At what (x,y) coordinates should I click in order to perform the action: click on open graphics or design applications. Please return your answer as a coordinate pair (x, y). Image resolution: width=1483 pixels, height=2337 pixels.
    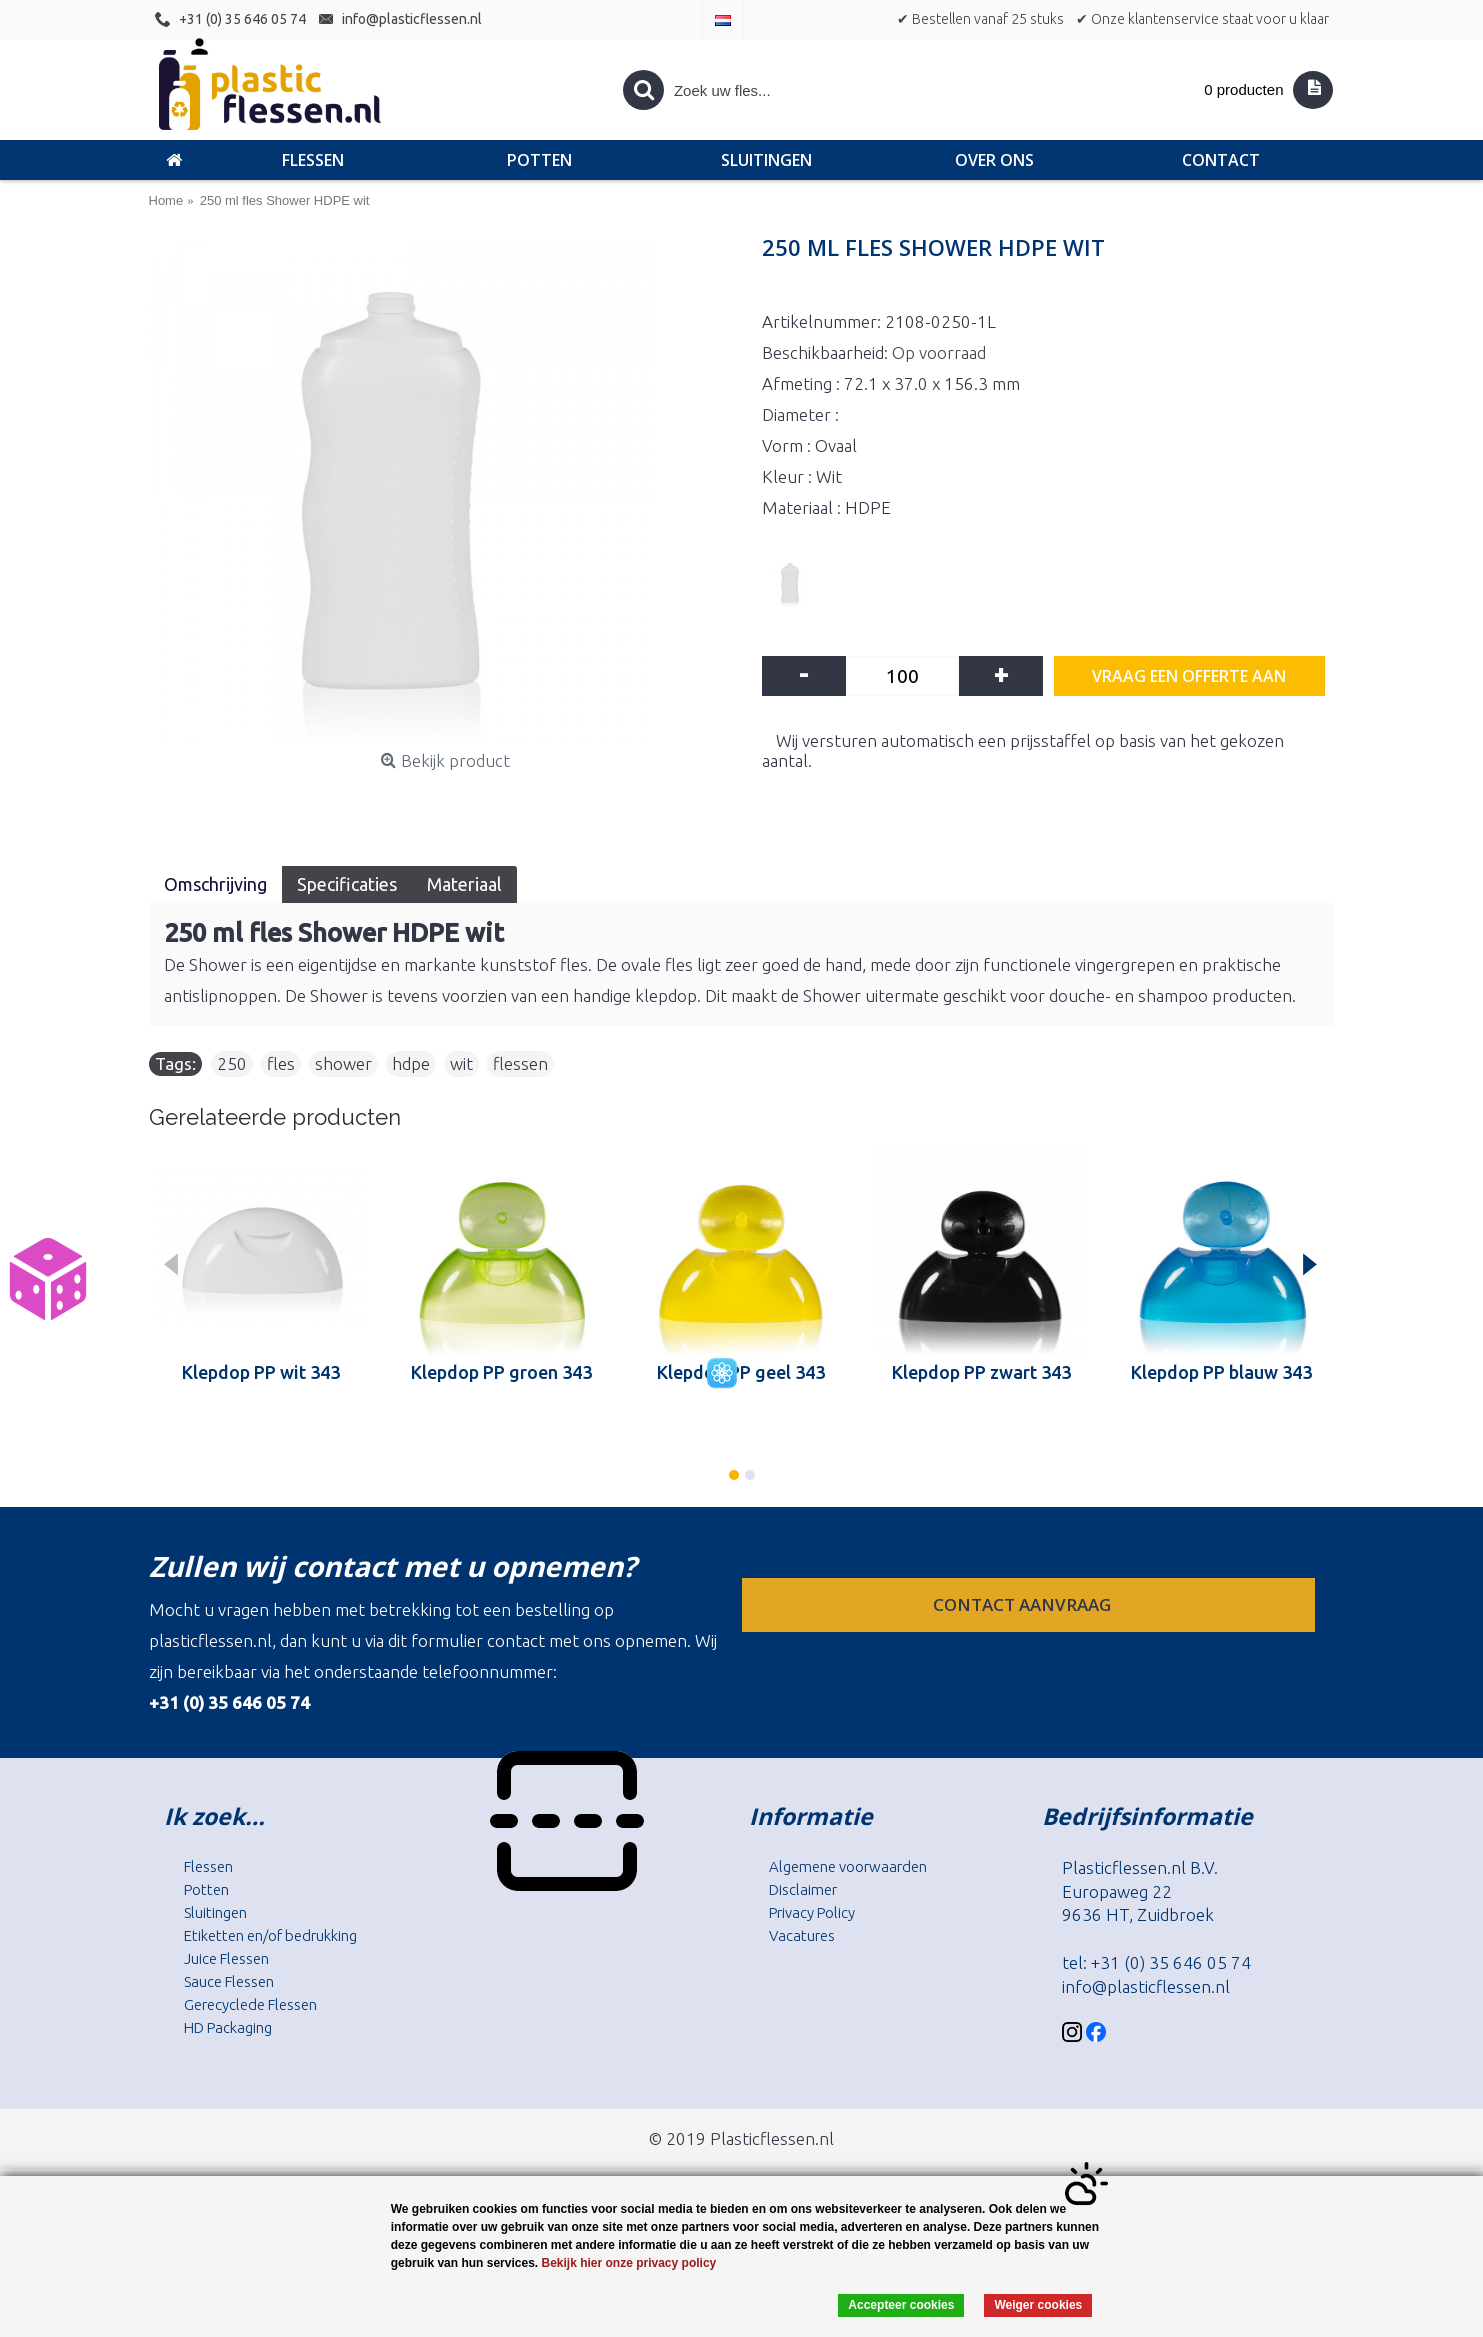
    Looking at the image, I should click on (722, 1373).